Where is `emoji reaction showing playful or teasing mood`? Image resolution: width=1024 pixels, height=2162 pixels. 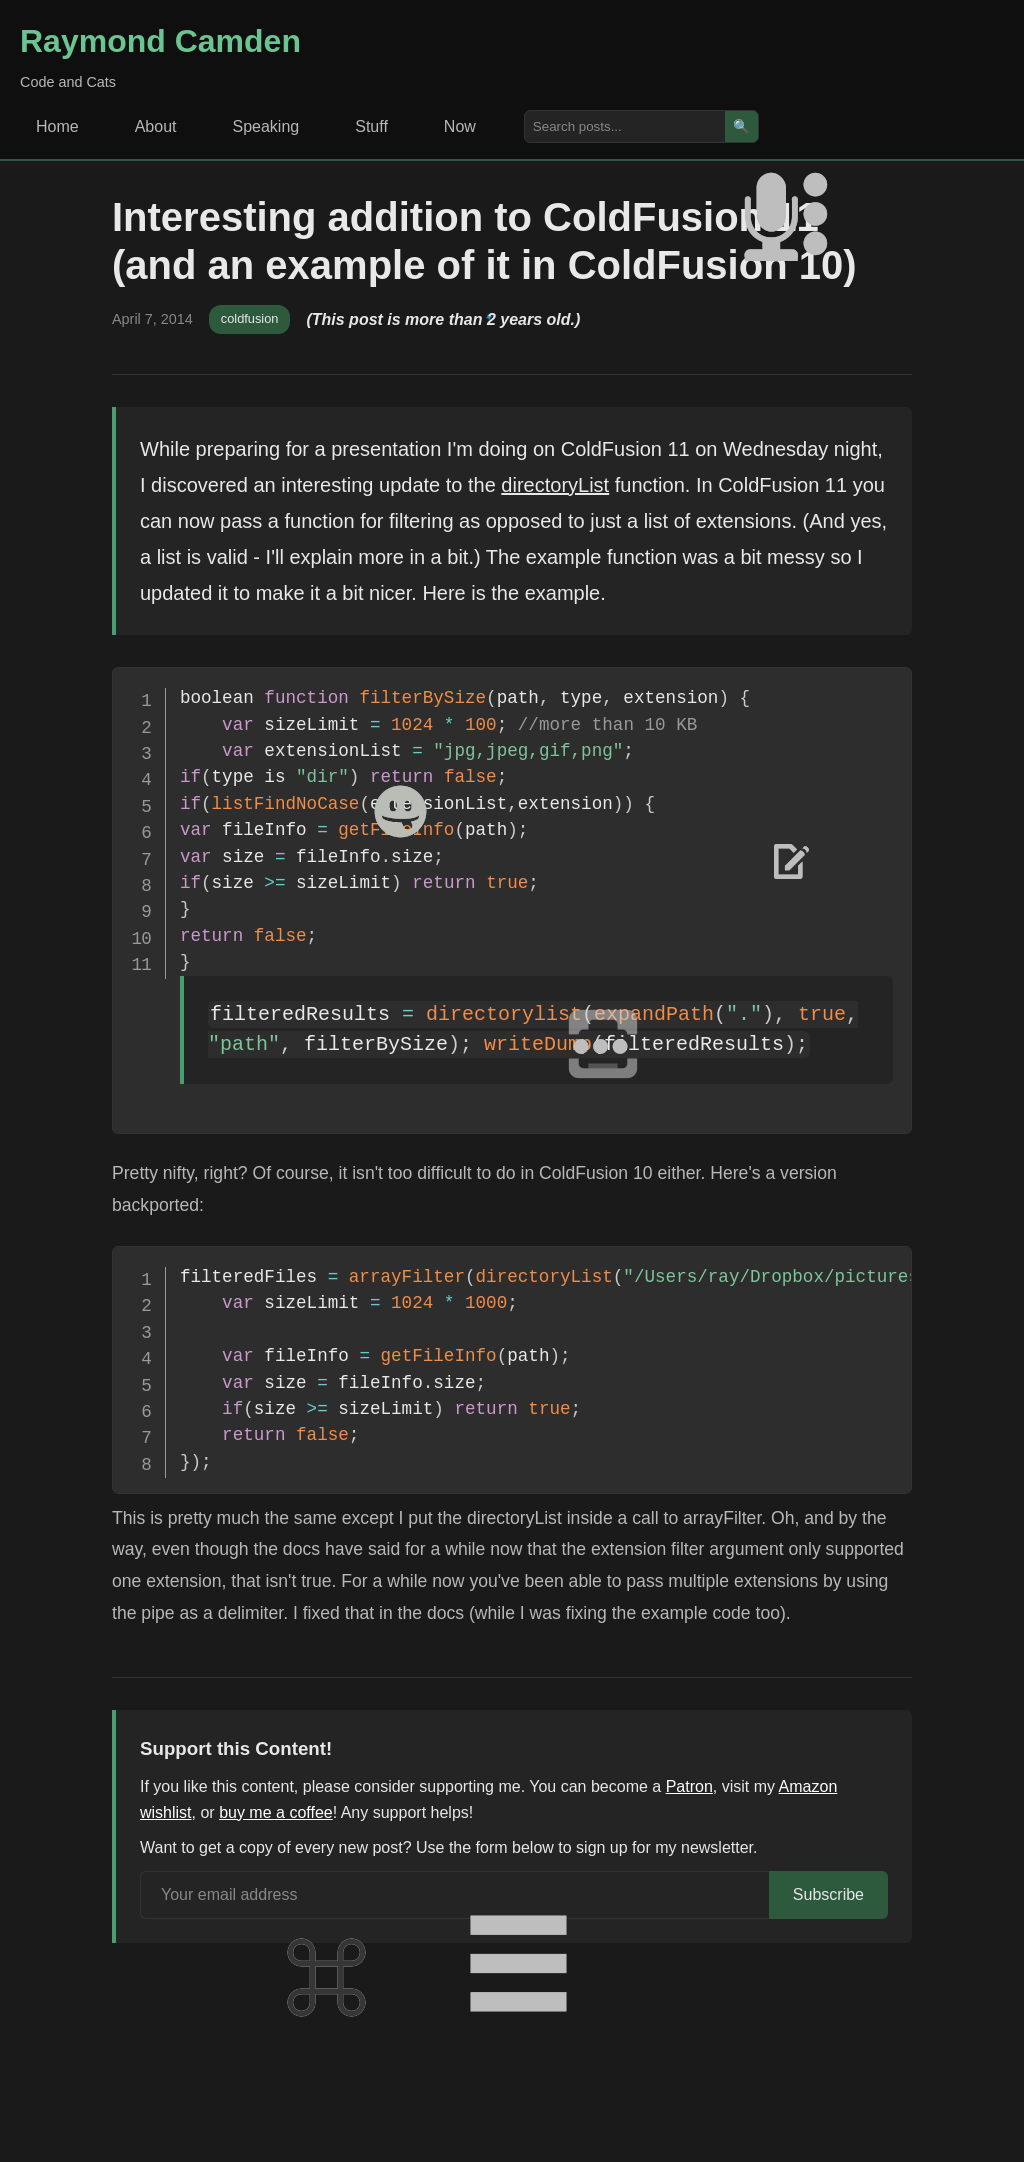
emoji reaction showing playful or teasing mood is located at coordinates (400, 811).